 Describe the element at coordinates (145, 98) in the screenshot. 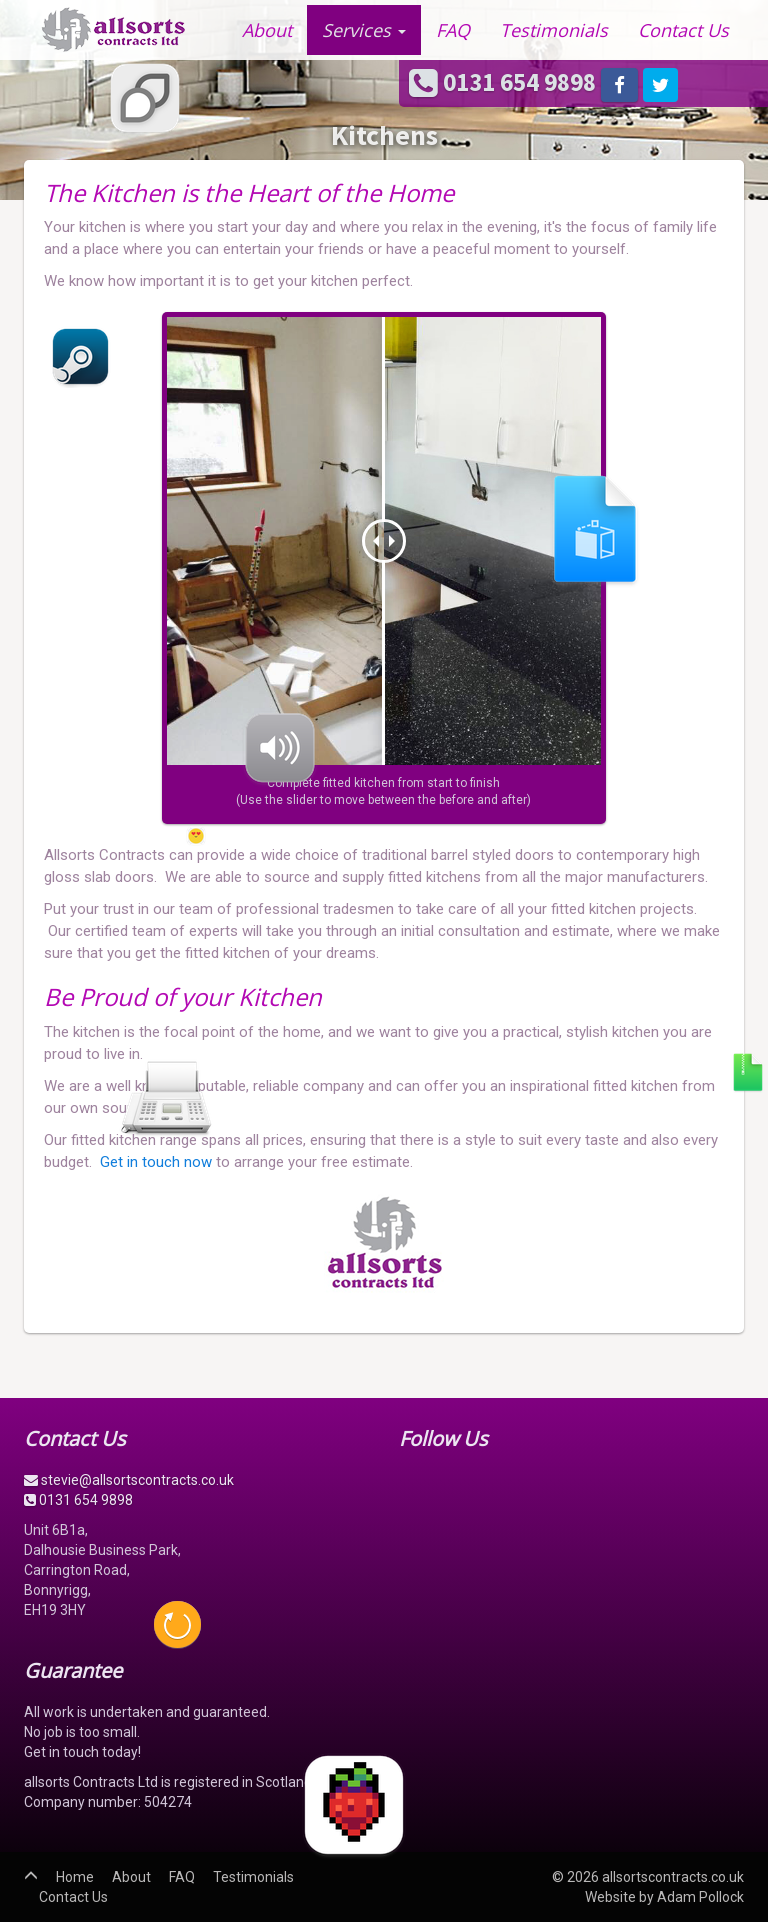

I see `launch the korora linux distribution app` at that location.